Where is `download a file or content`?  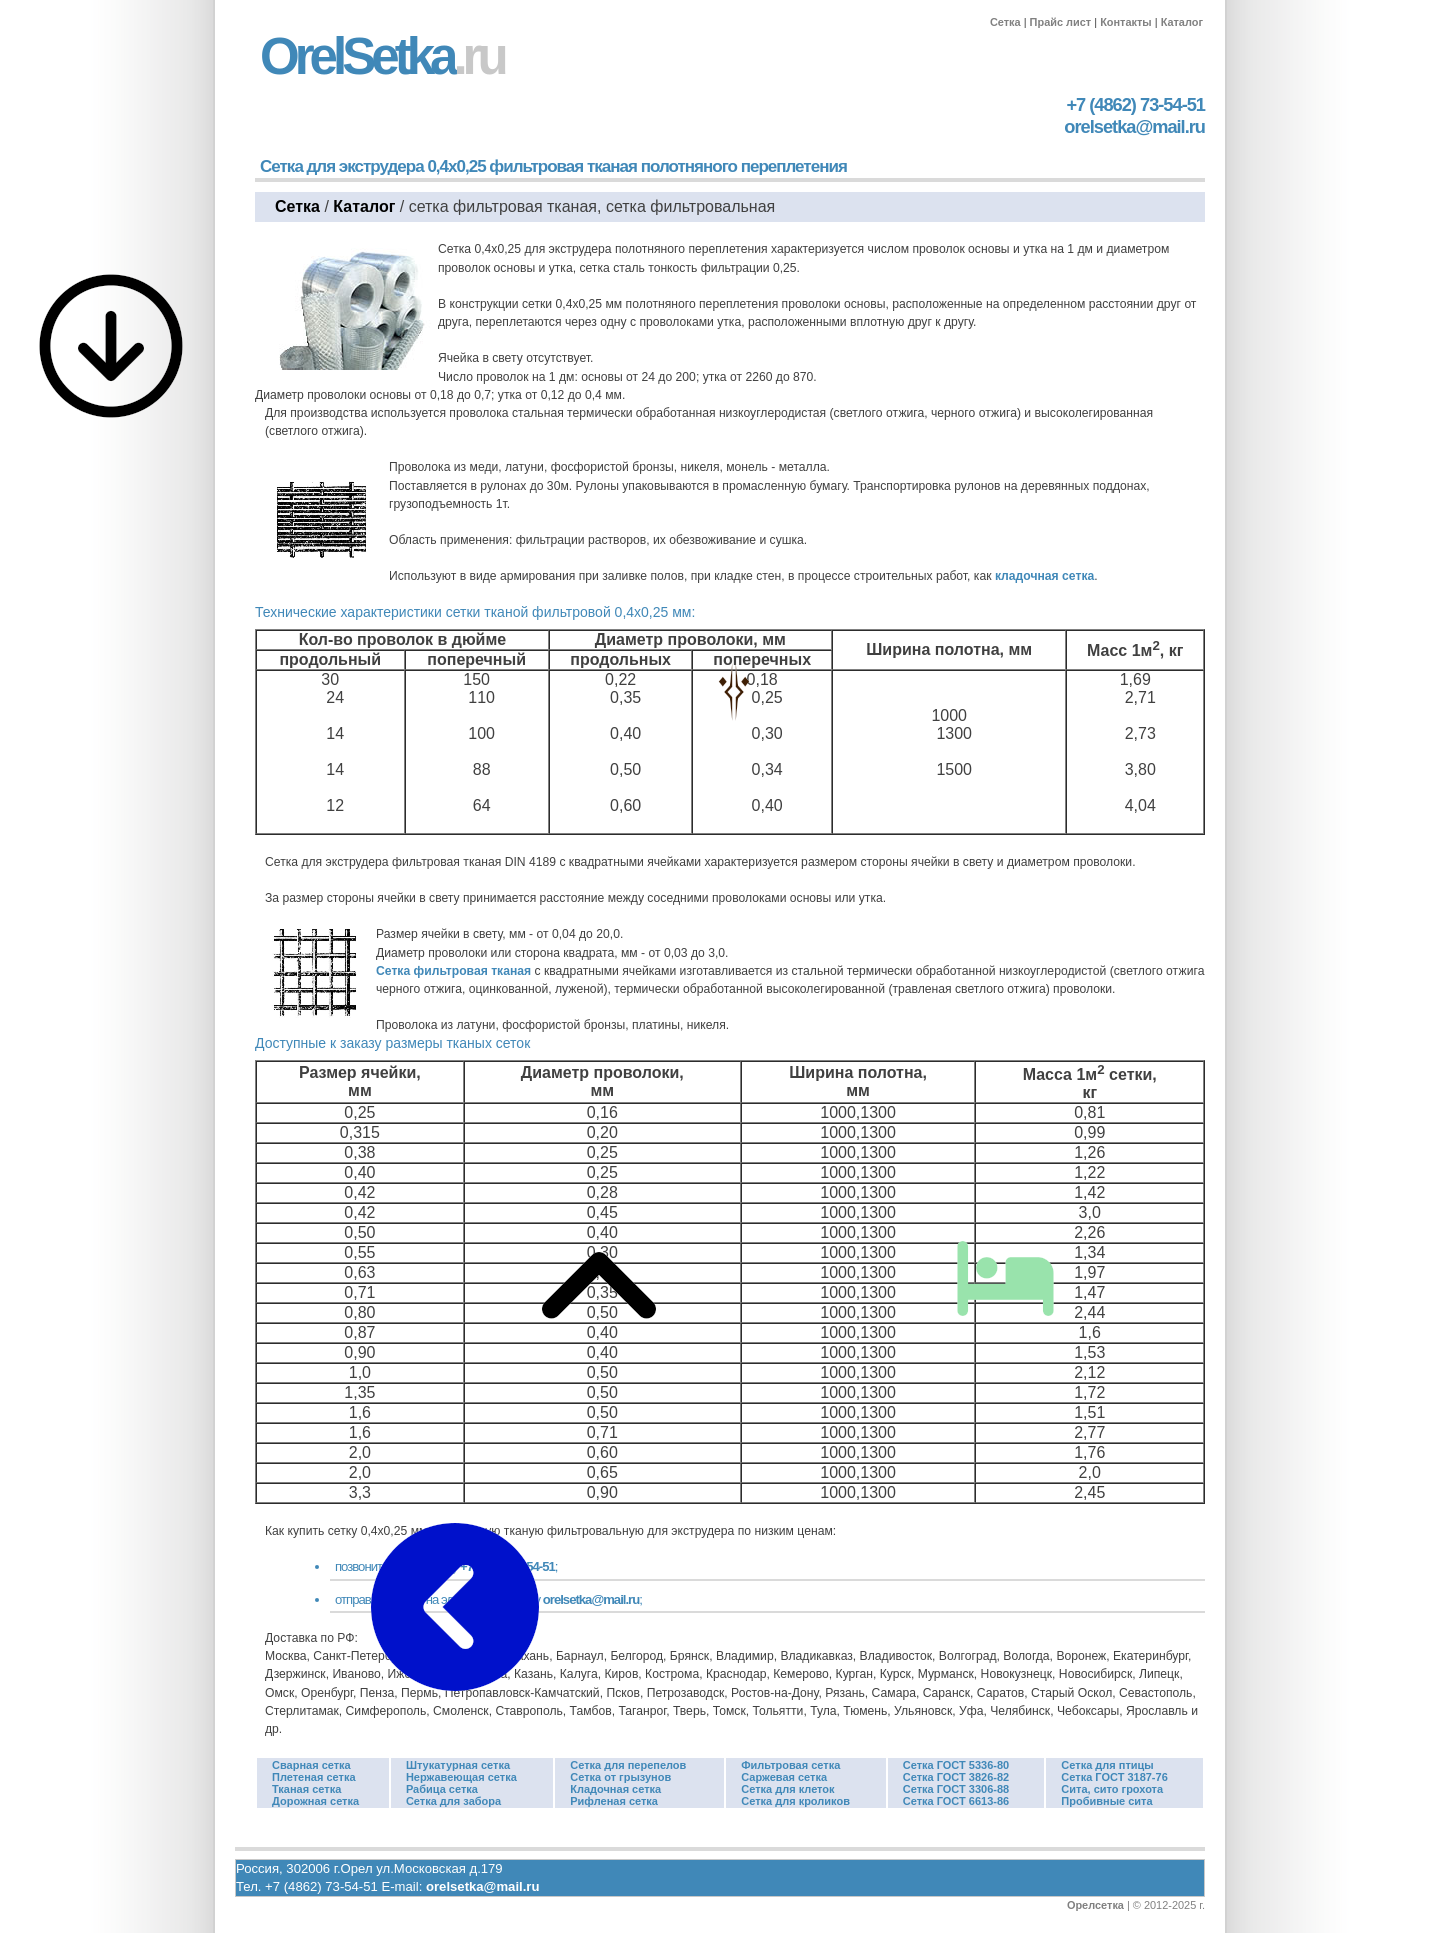 download a file or content is located at coordinates (111, 346).